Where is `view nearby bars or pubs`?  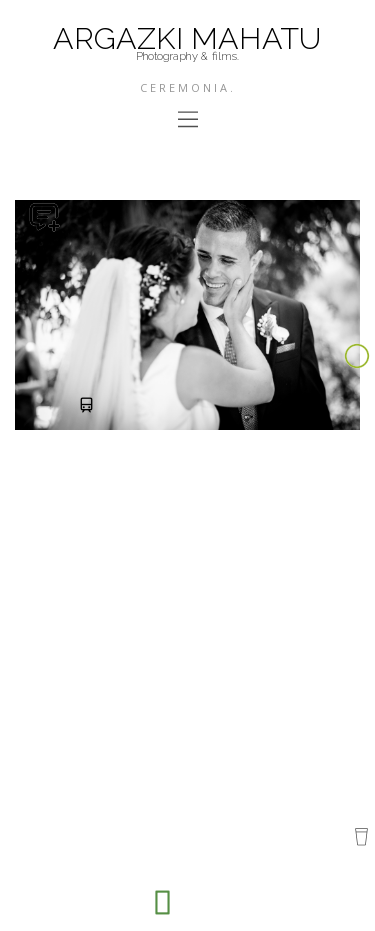
view nearby bars or pubs is located at coordinates (361, 836).